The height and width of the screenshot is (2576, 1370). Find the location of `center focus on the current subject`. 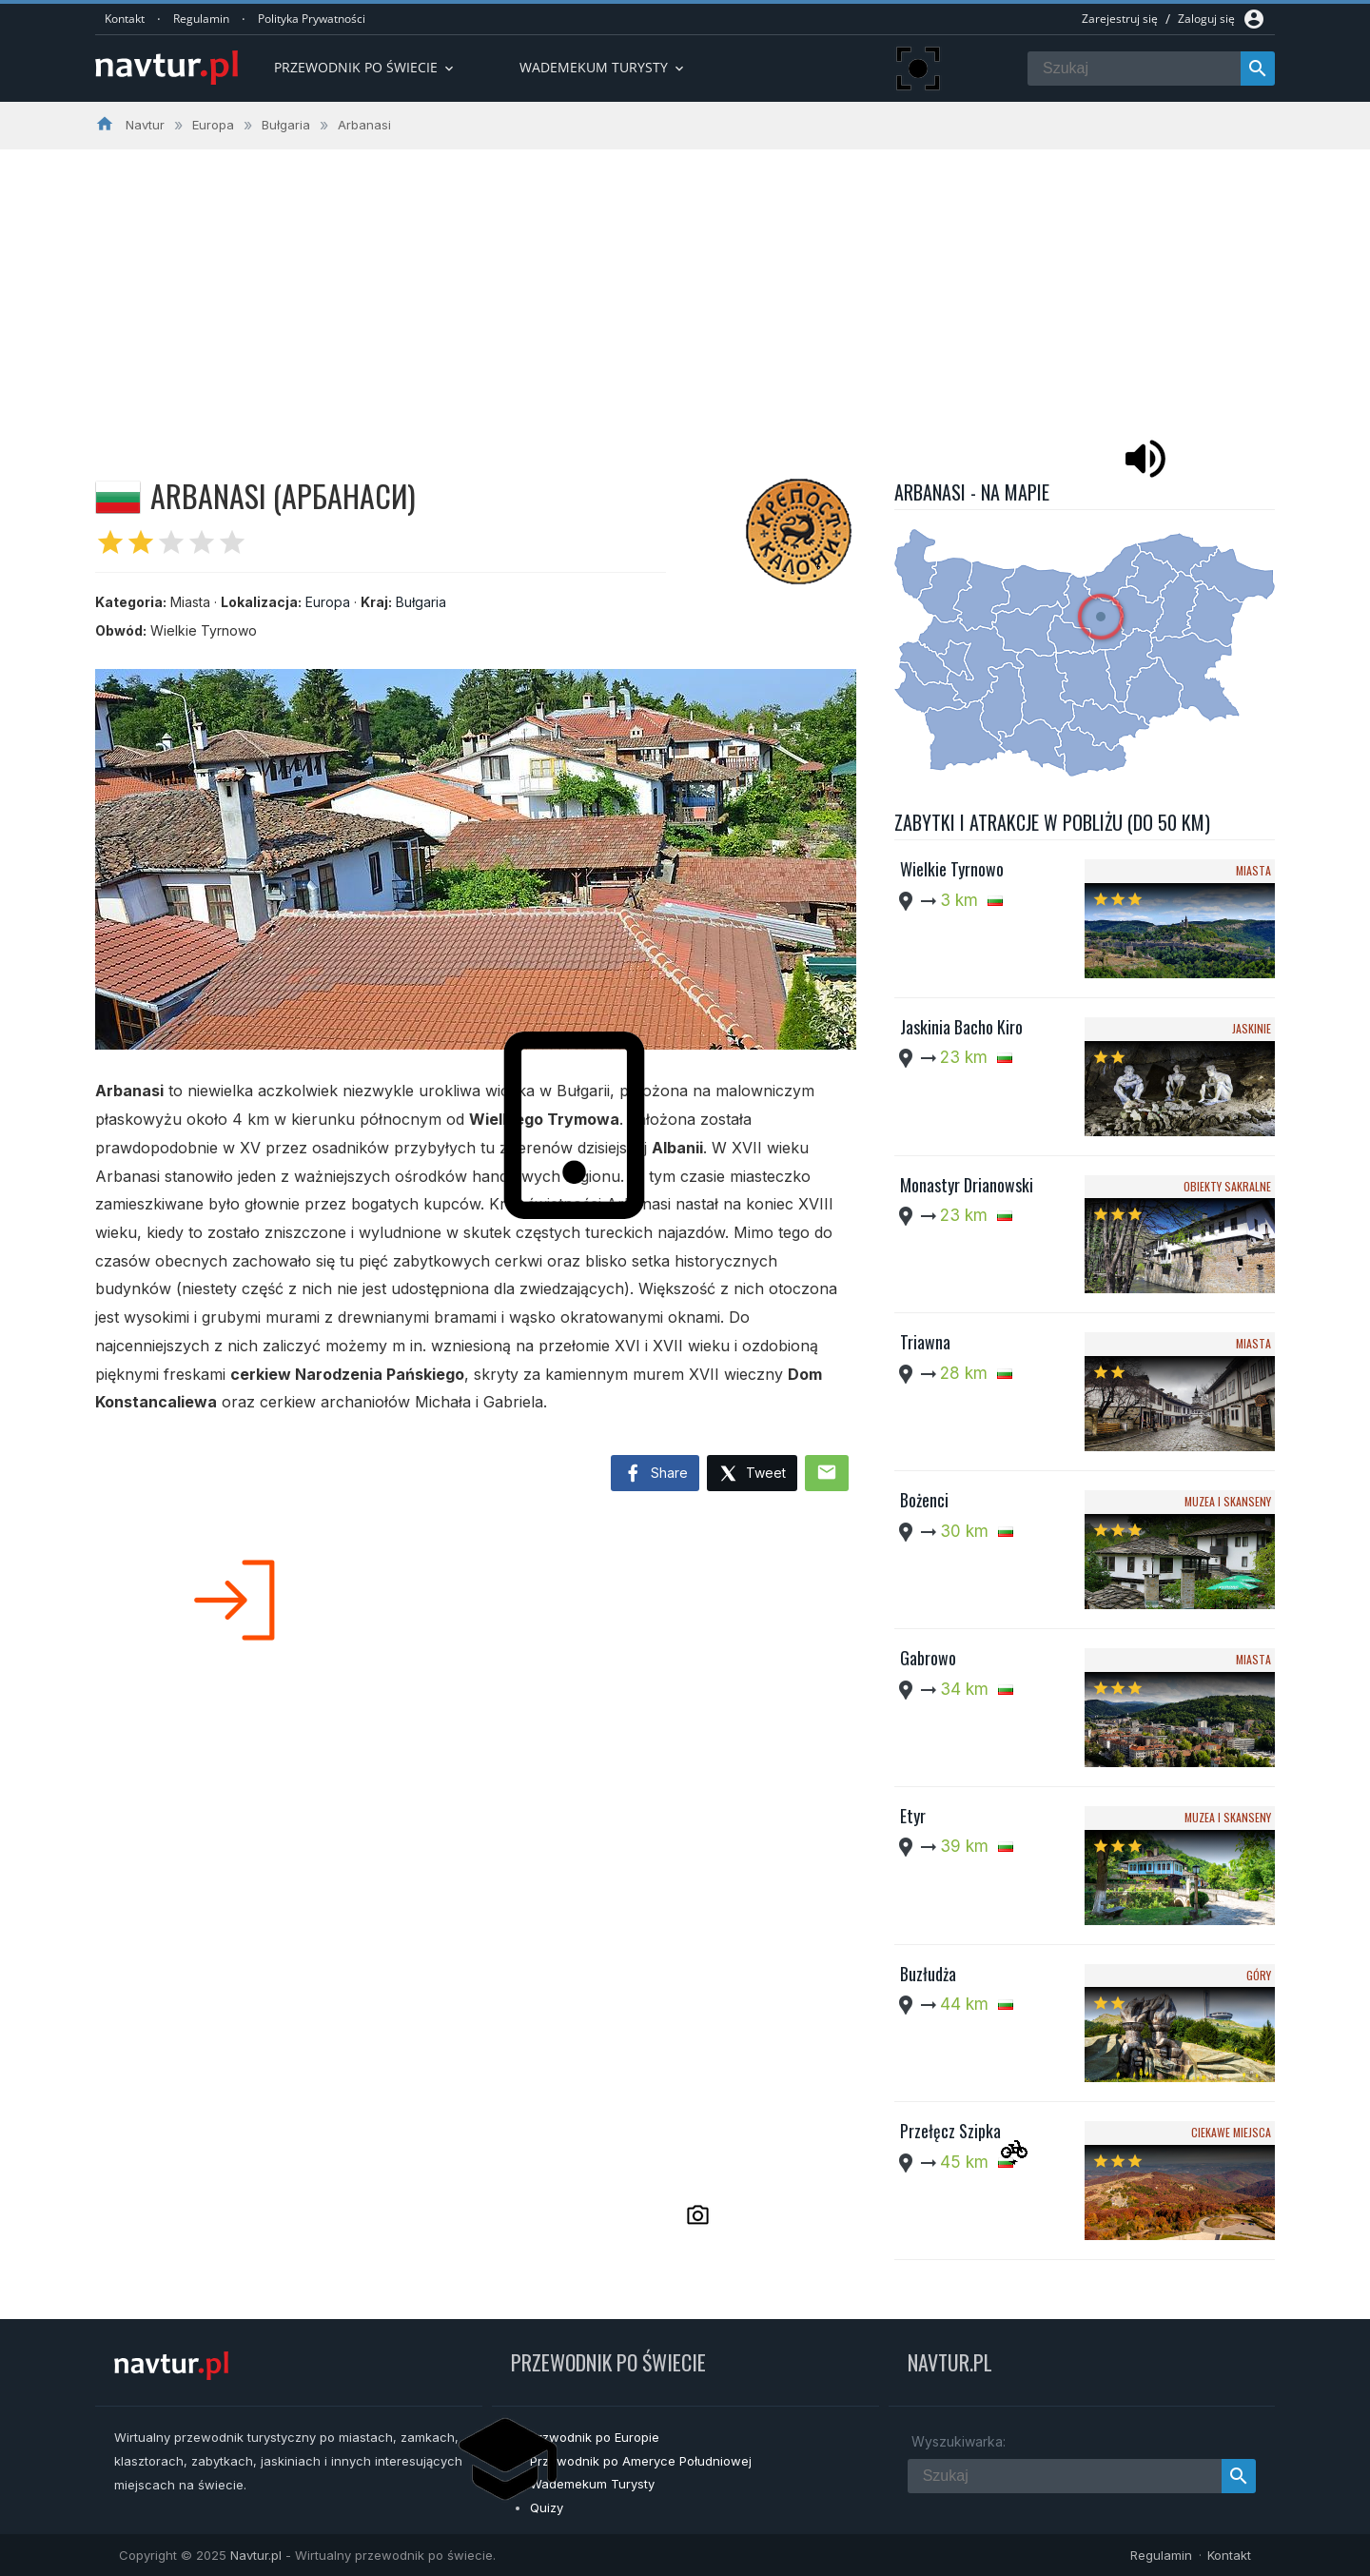

center focus on the current subject is located at coordinates (918, 69).